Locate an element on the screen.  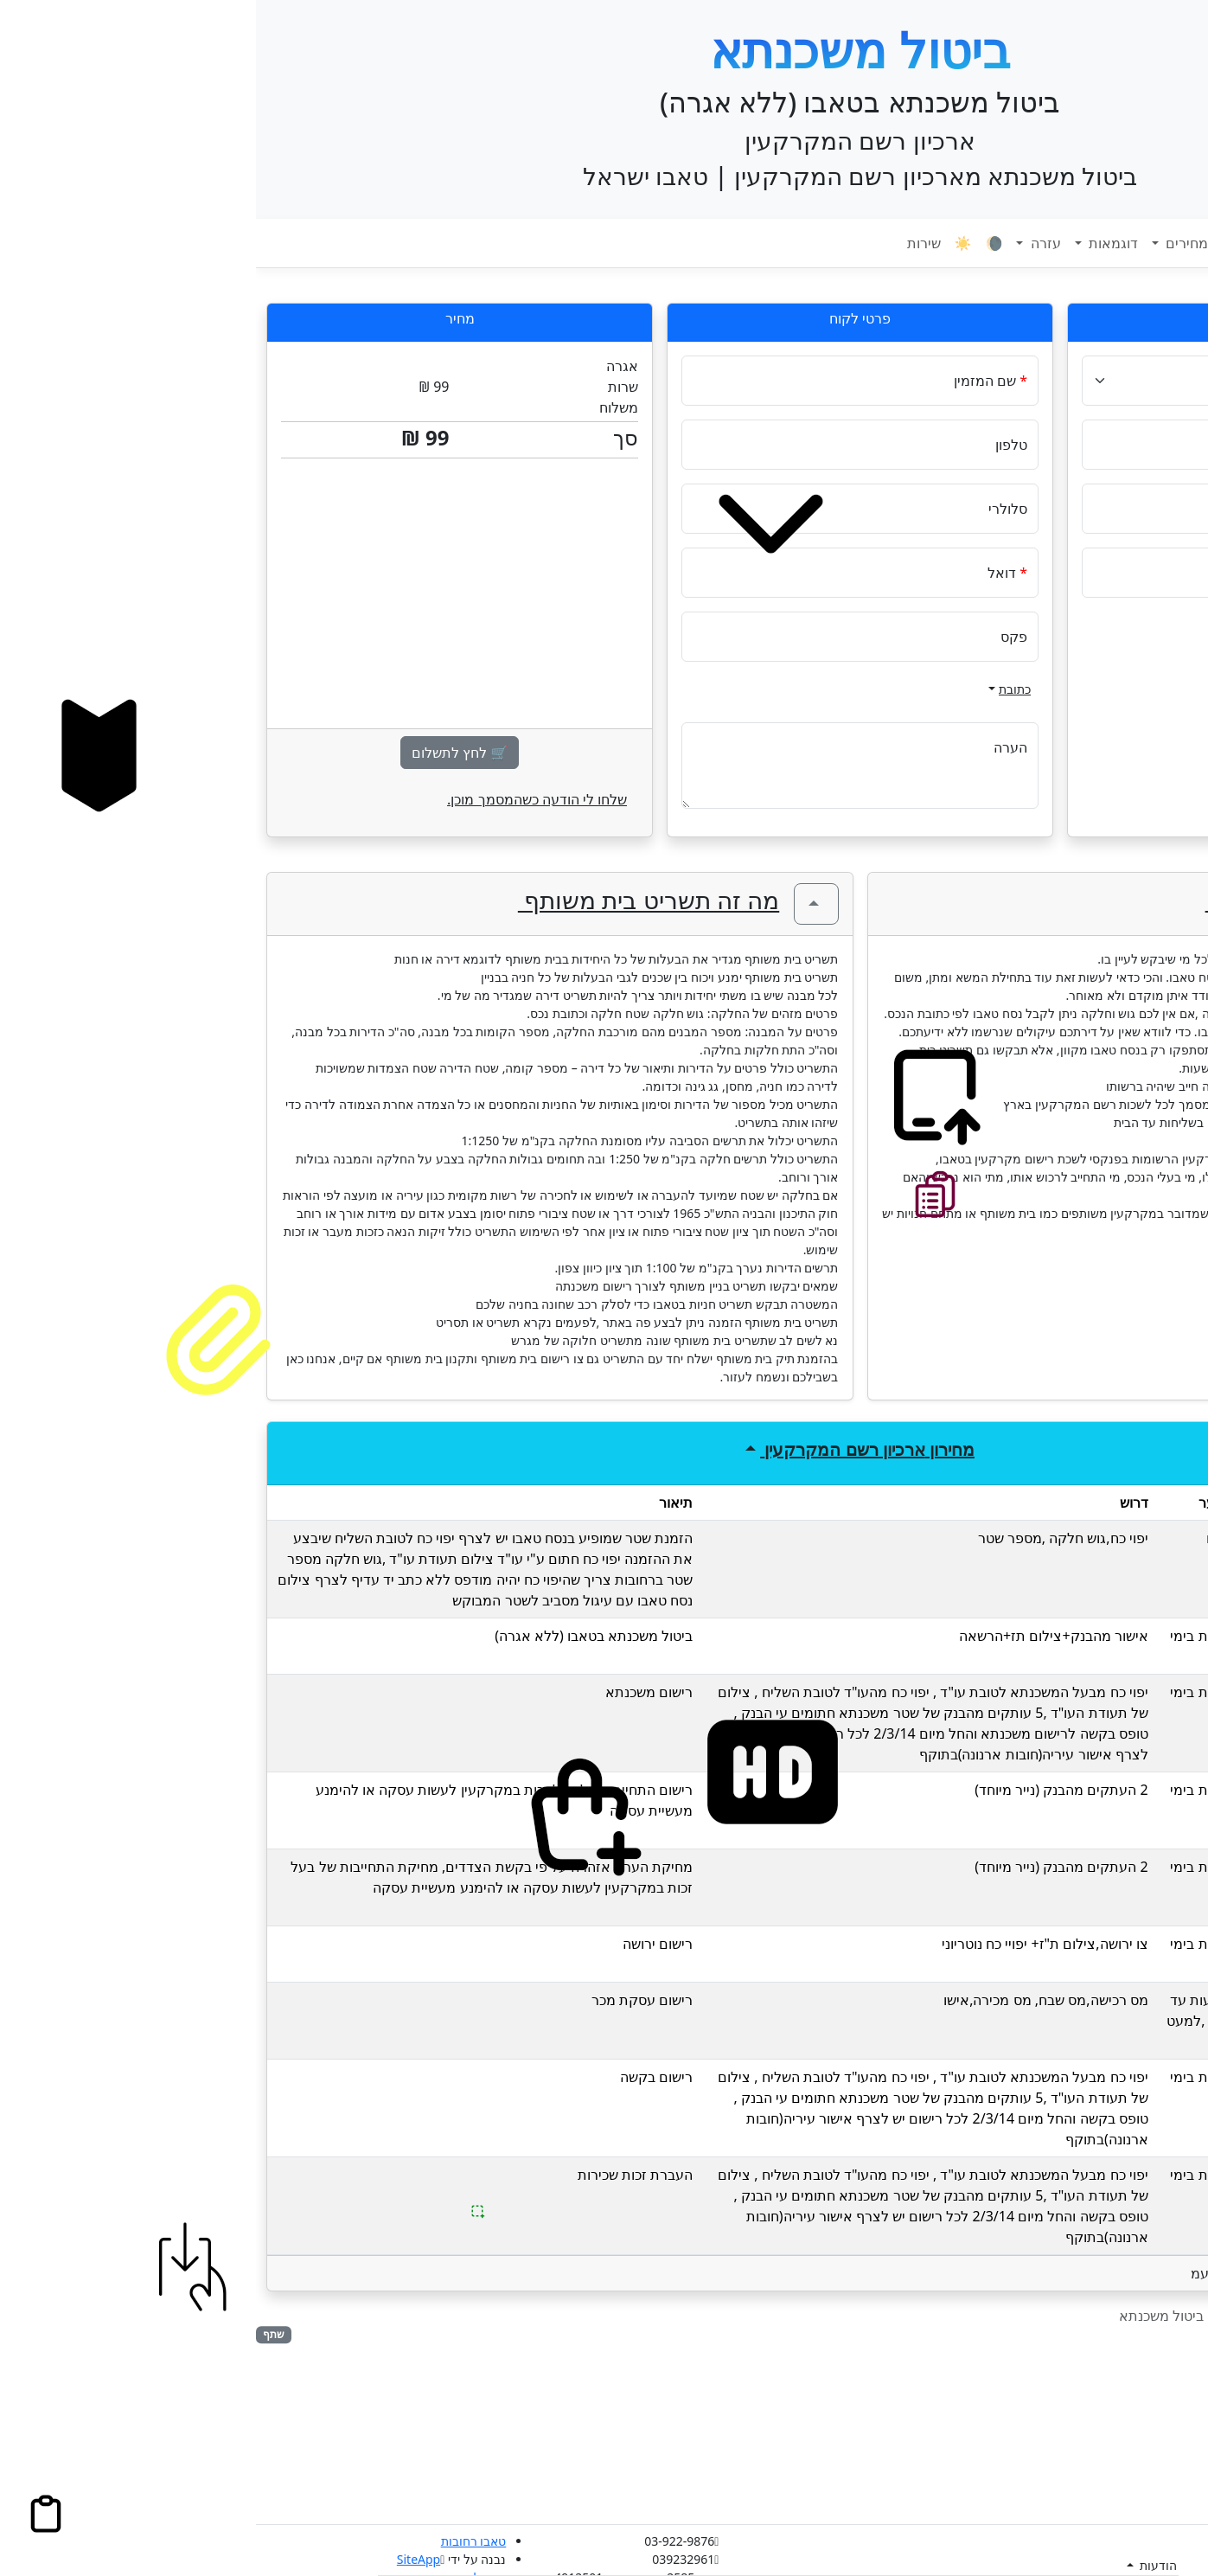
attach a file to your message is located at coordinates (216, 1339).